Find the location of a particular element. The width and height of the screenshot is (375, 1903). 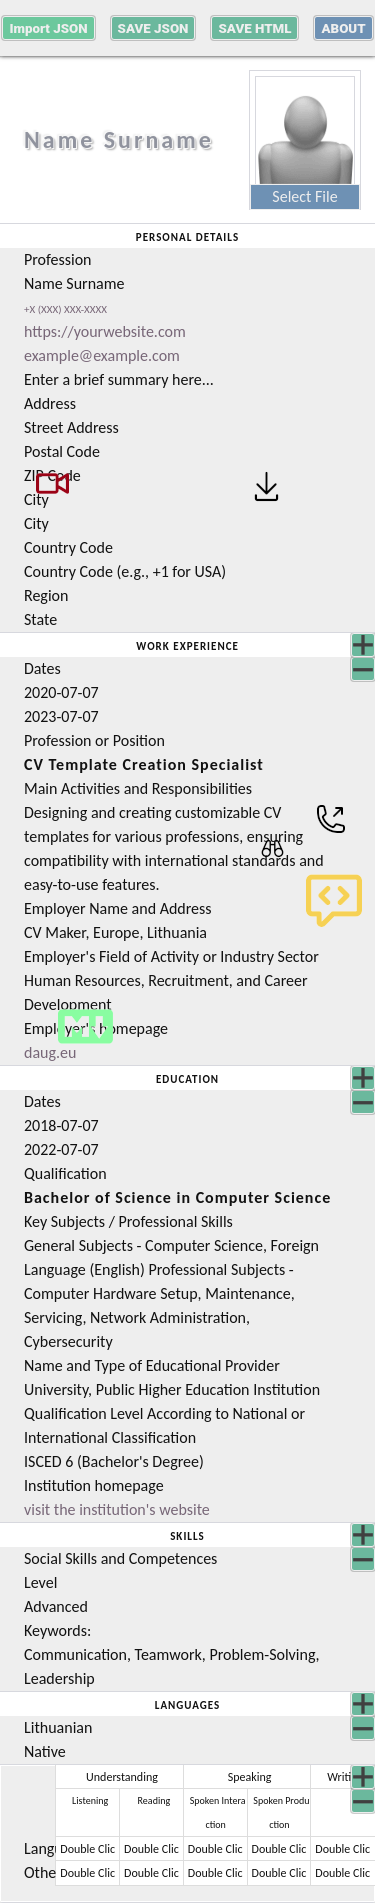

search or explore content is located at coordinates (272, 848).